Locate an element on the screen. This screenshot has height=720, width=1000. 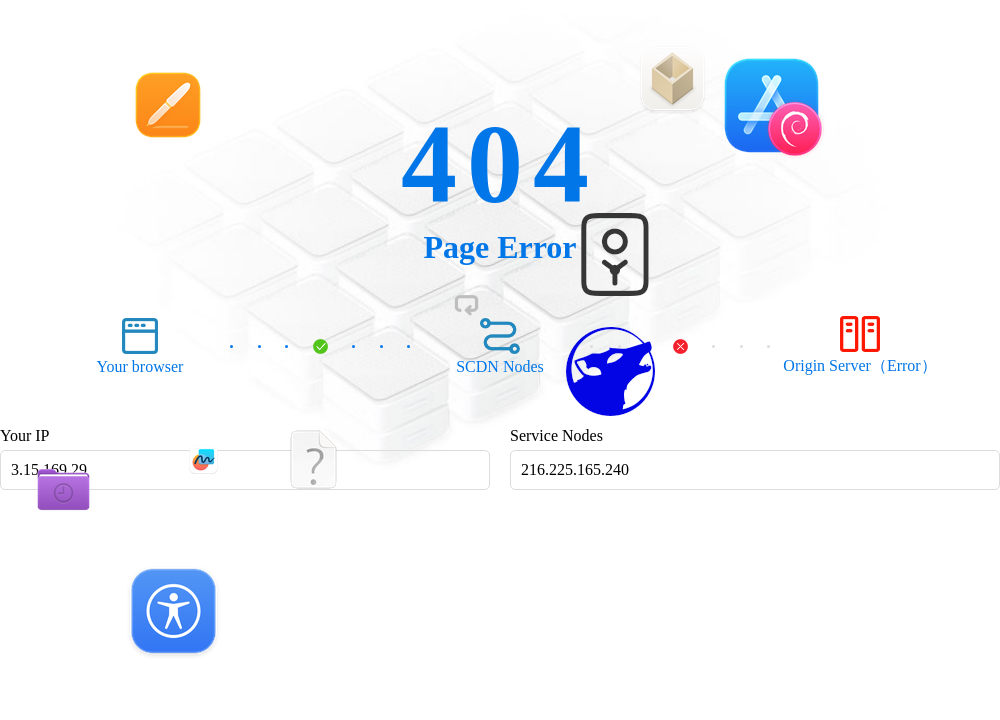
unknown or unrecognized file type is located at coordinates (313, 459).